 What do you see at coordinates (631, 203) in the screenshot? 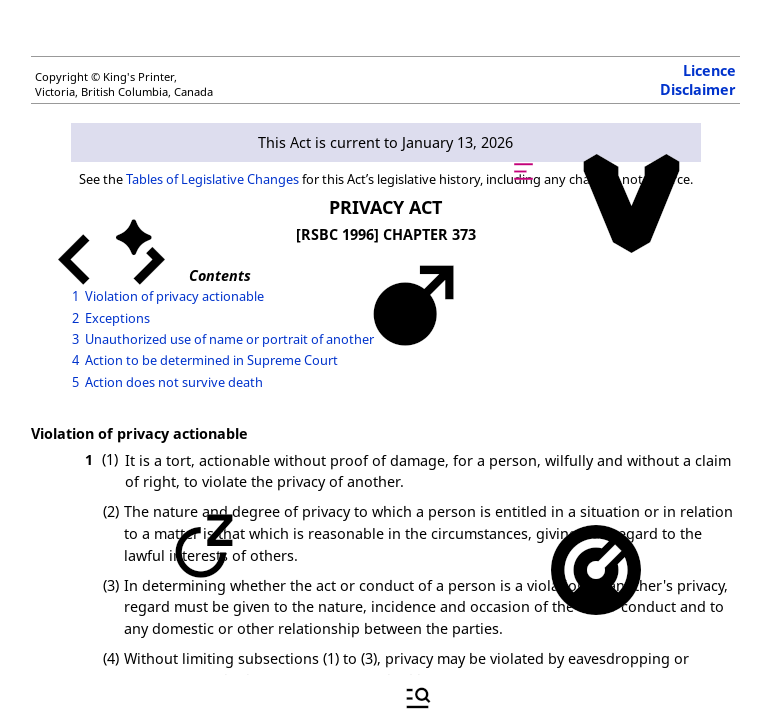
I see `Vagrant development environment logo` at bounding box center [631, 203].